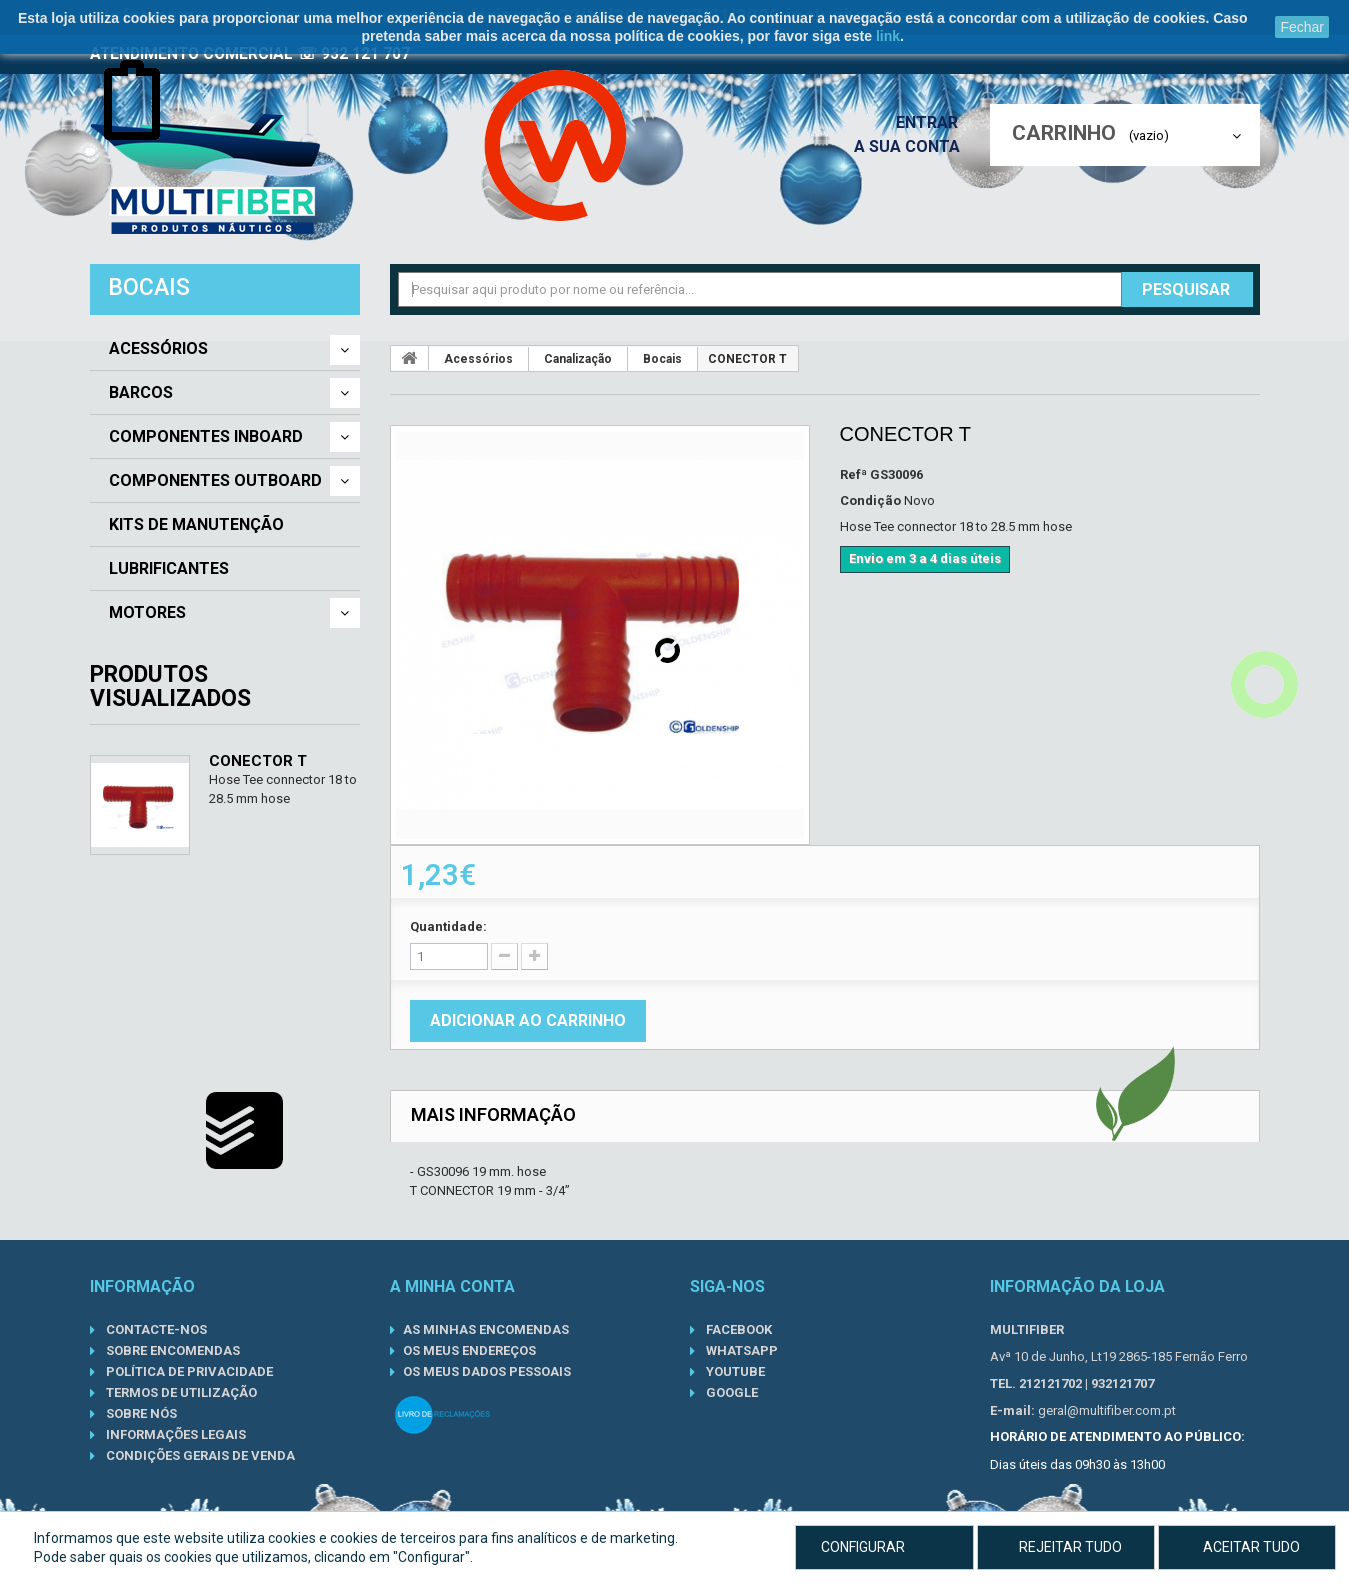 Image resolution: width=1349 pixels, height=1583 pixels. I want to click on open Todoist app, so click(244, 1130).